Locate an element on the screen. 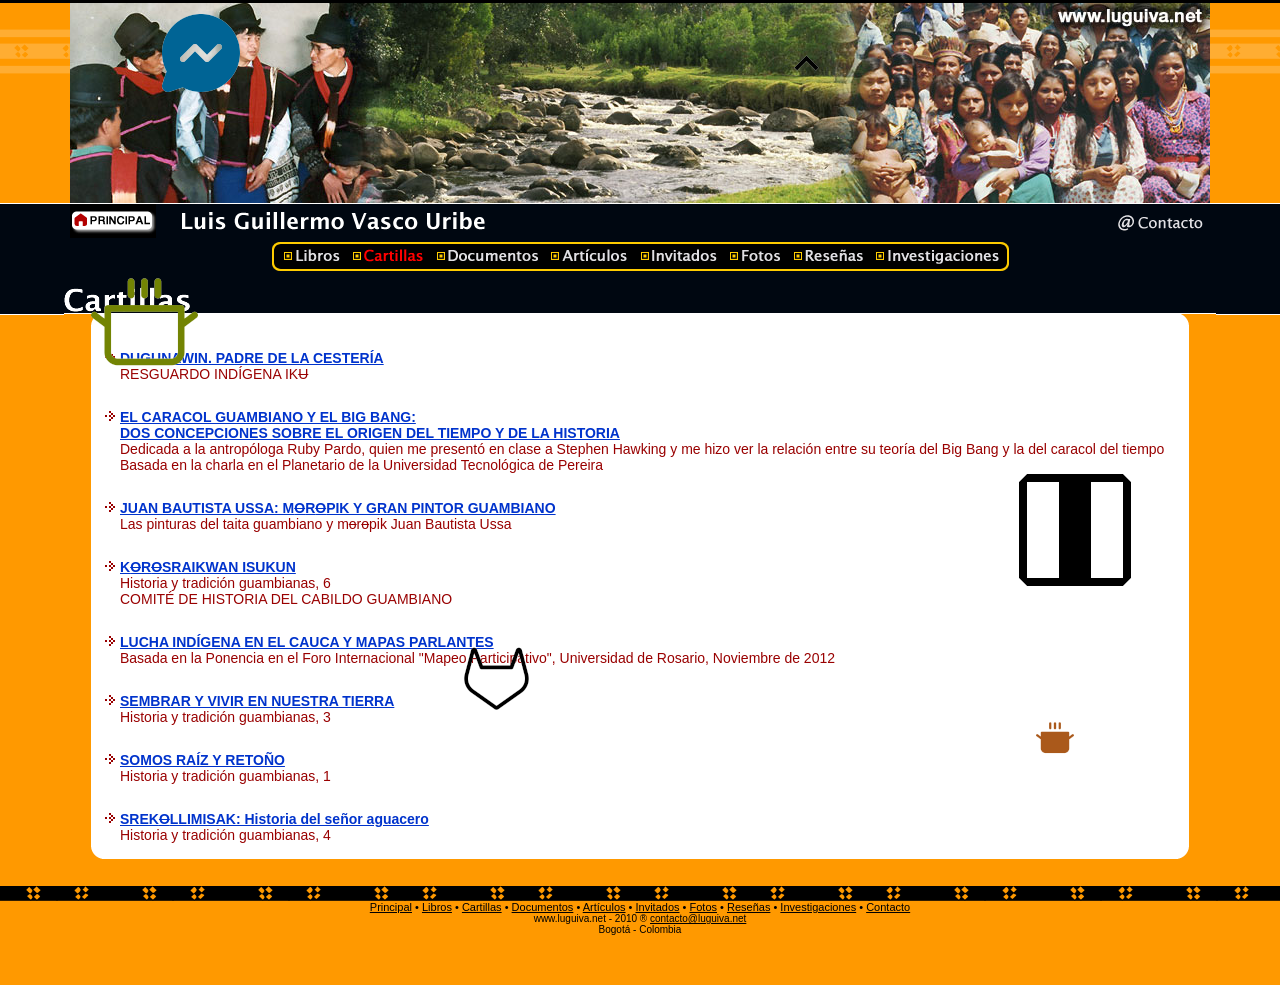  open facebook messenger is located at coordinates (201, 53).